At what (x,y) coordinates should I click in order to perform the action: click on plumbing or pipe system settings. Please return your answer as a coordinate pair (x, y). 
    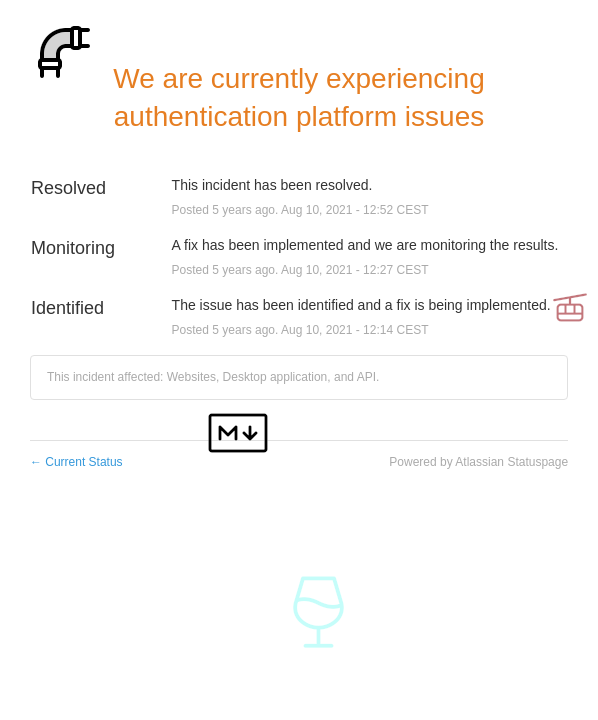
    Looking at the image, I should click on (62, 50).